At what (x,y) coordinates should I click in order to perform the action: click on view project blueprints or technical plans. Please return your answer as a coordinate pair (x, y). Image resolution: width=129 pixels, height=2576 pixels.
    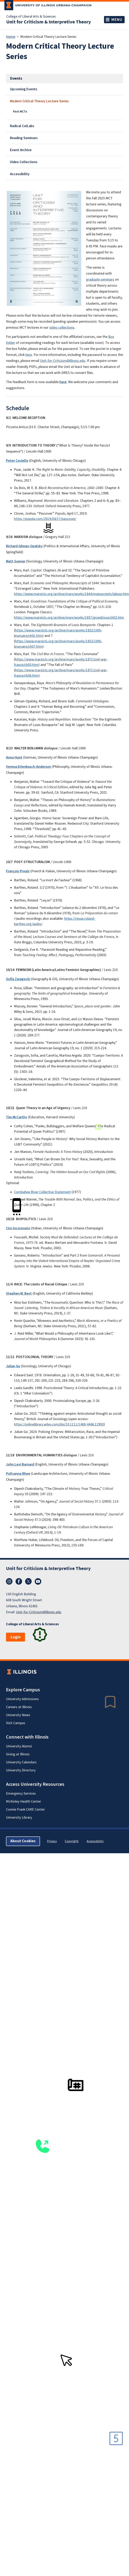
    Looking at the image, I should click on (76, 2085).